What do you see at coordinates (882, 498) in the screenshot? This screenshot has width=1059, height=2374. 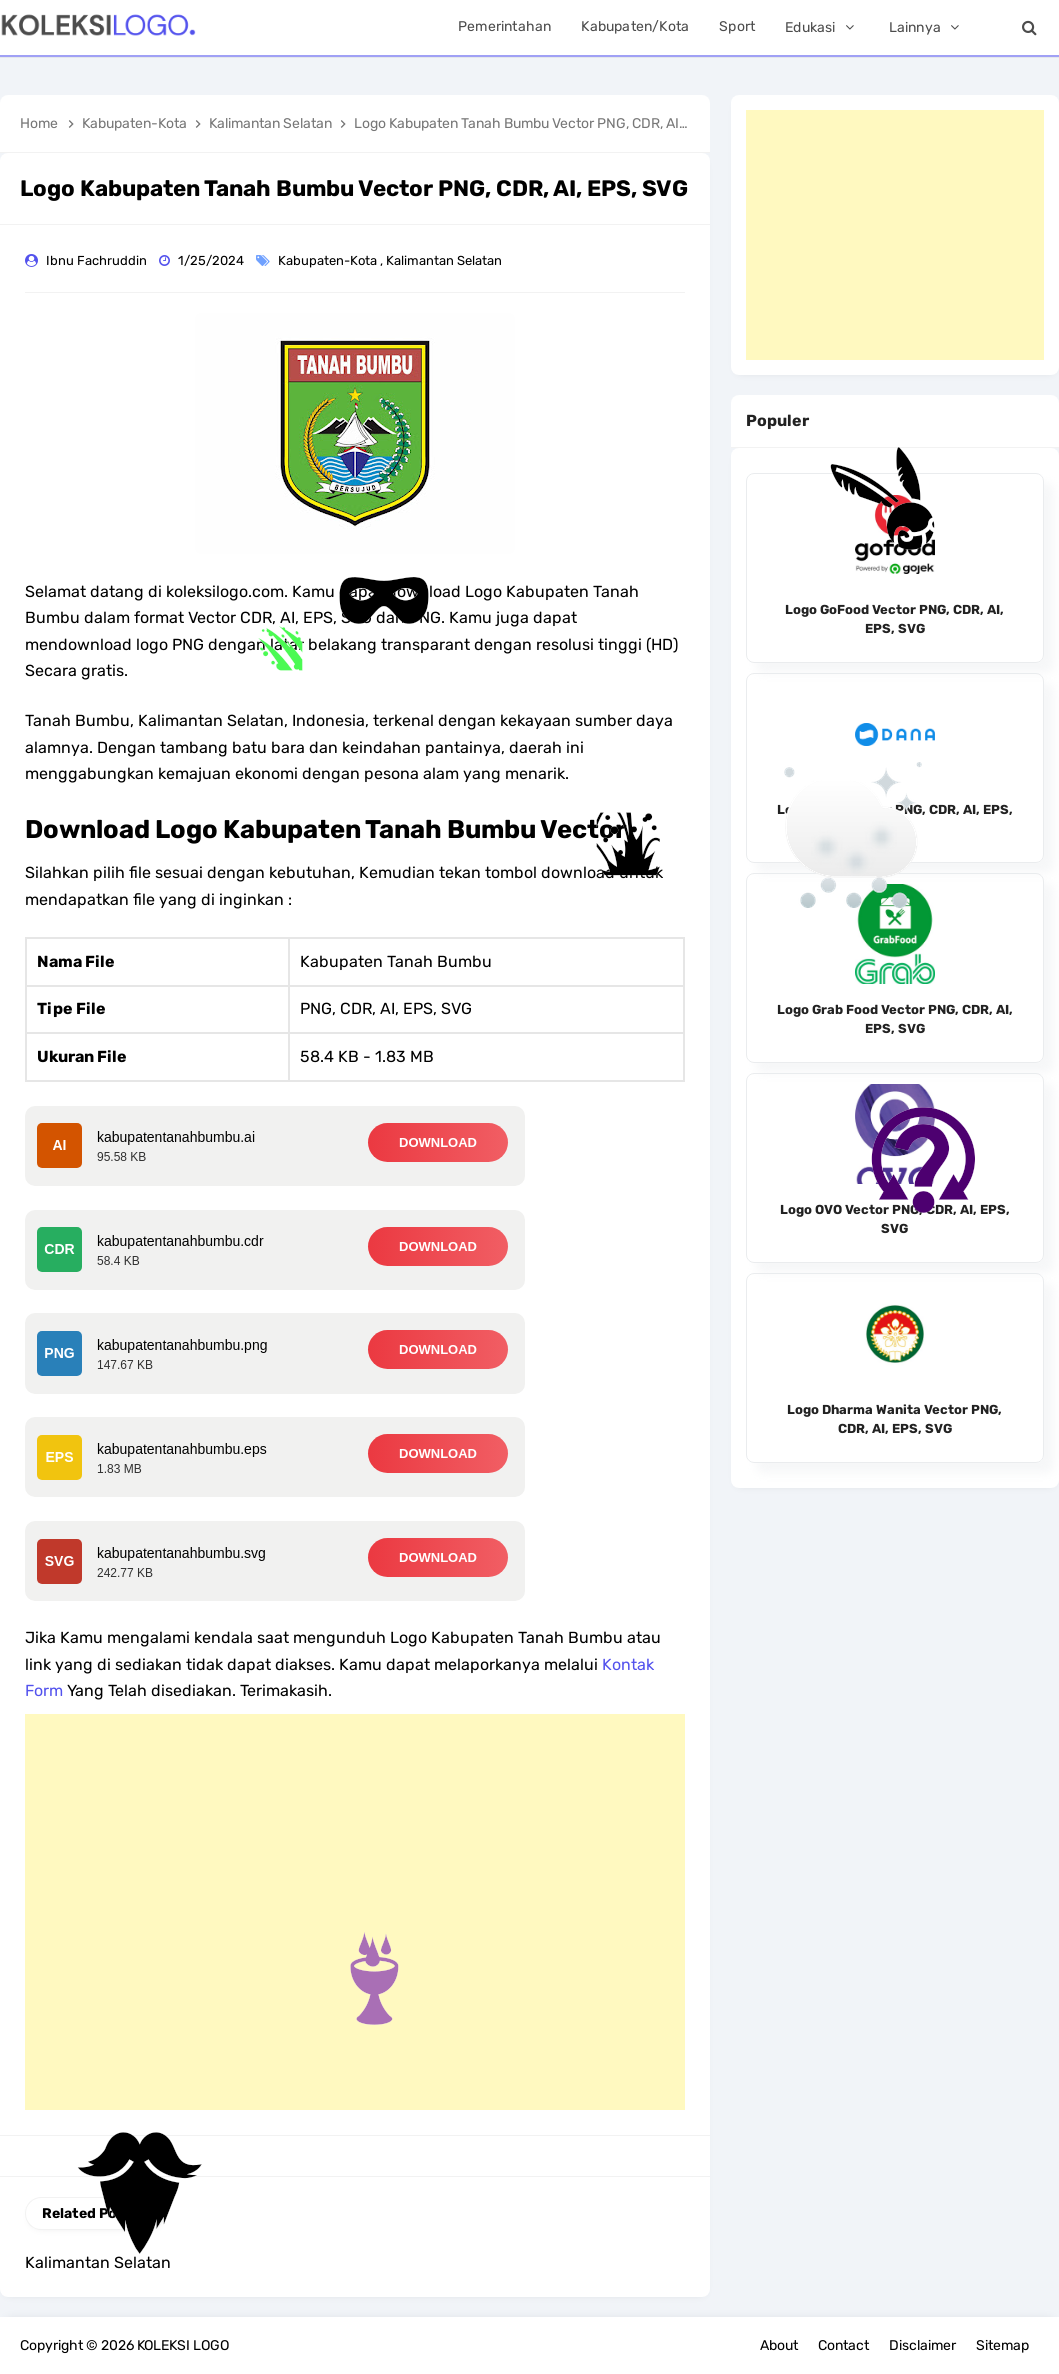 I see `golden snitch icon from Harry Potter quidditch` at bounding box center [882, 498].